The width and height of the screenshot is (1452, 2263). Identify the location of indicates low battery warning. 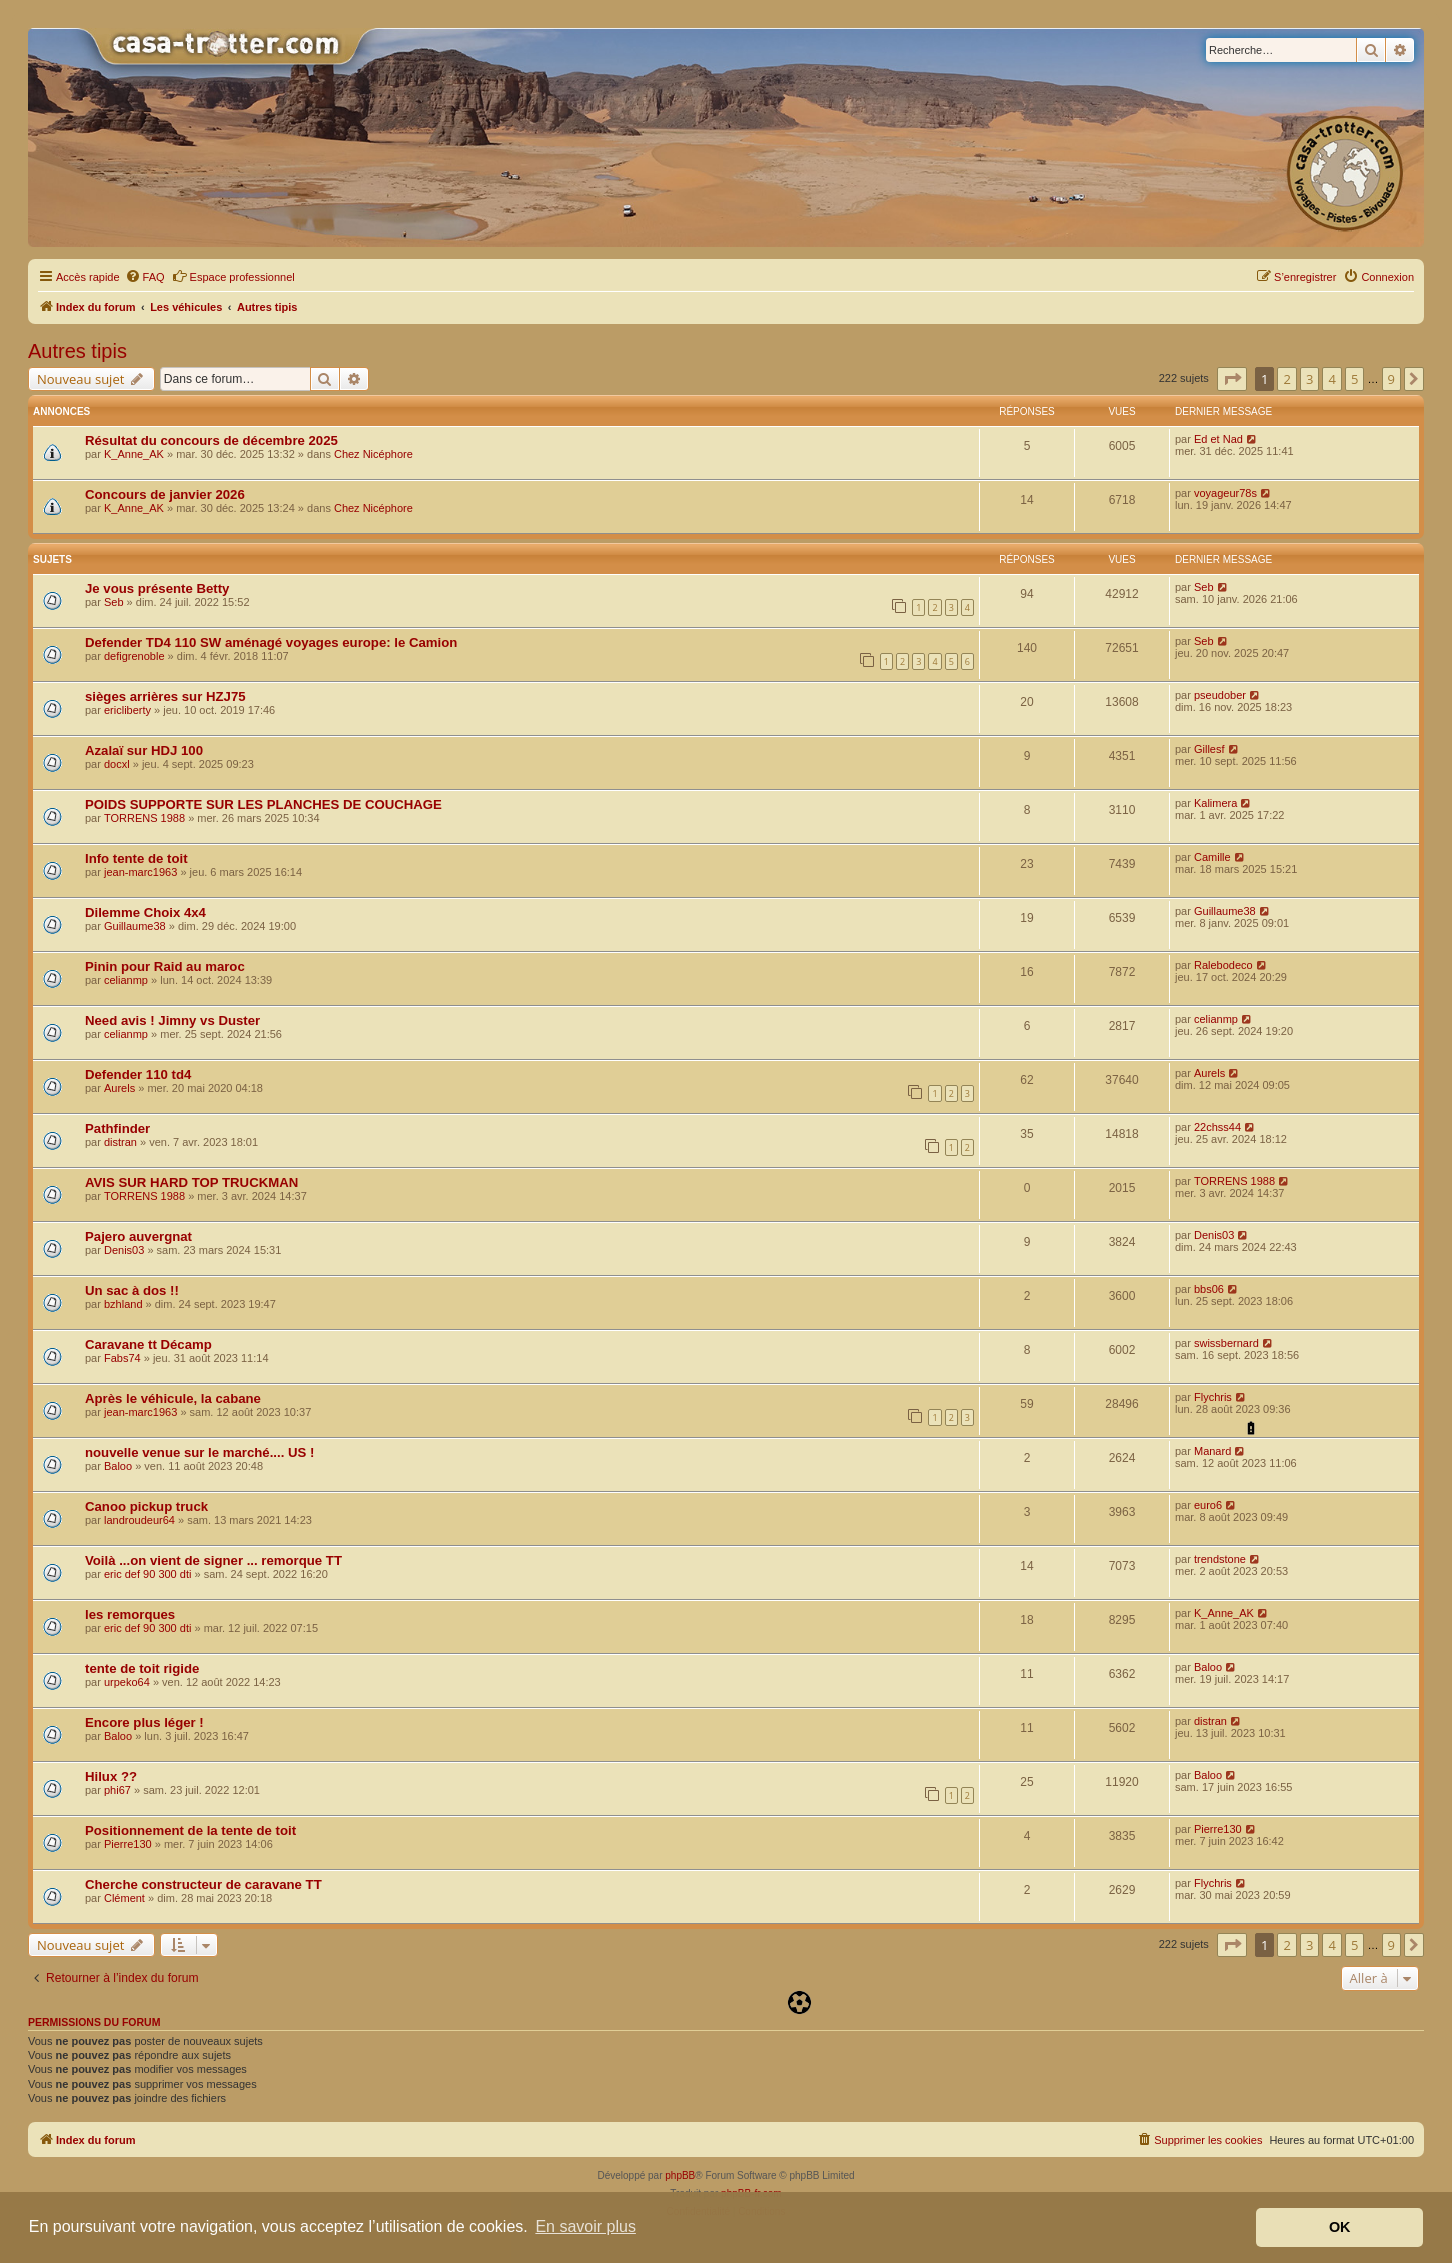
(1251, 1428).